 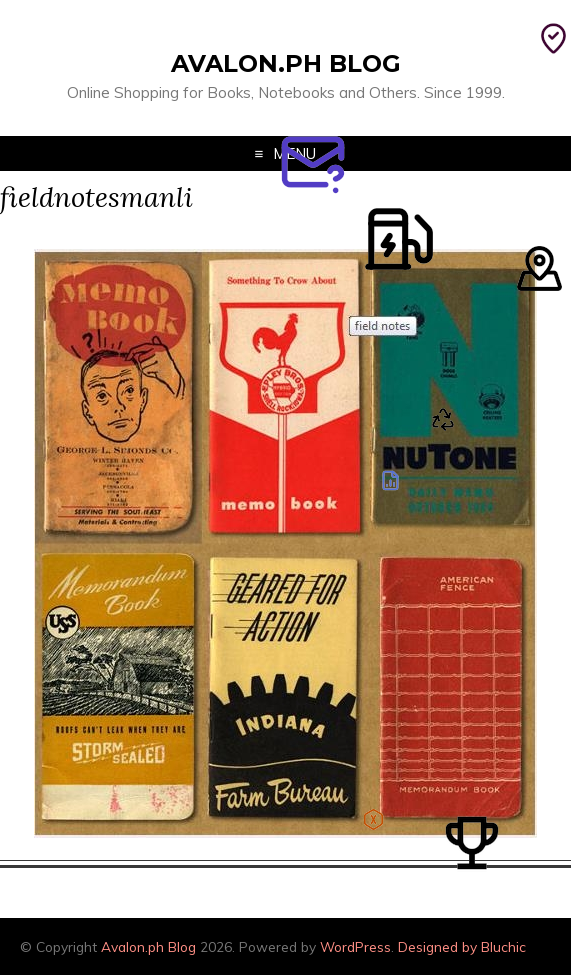 I want to click on view achievements or awards, so click(x=472, y=843).